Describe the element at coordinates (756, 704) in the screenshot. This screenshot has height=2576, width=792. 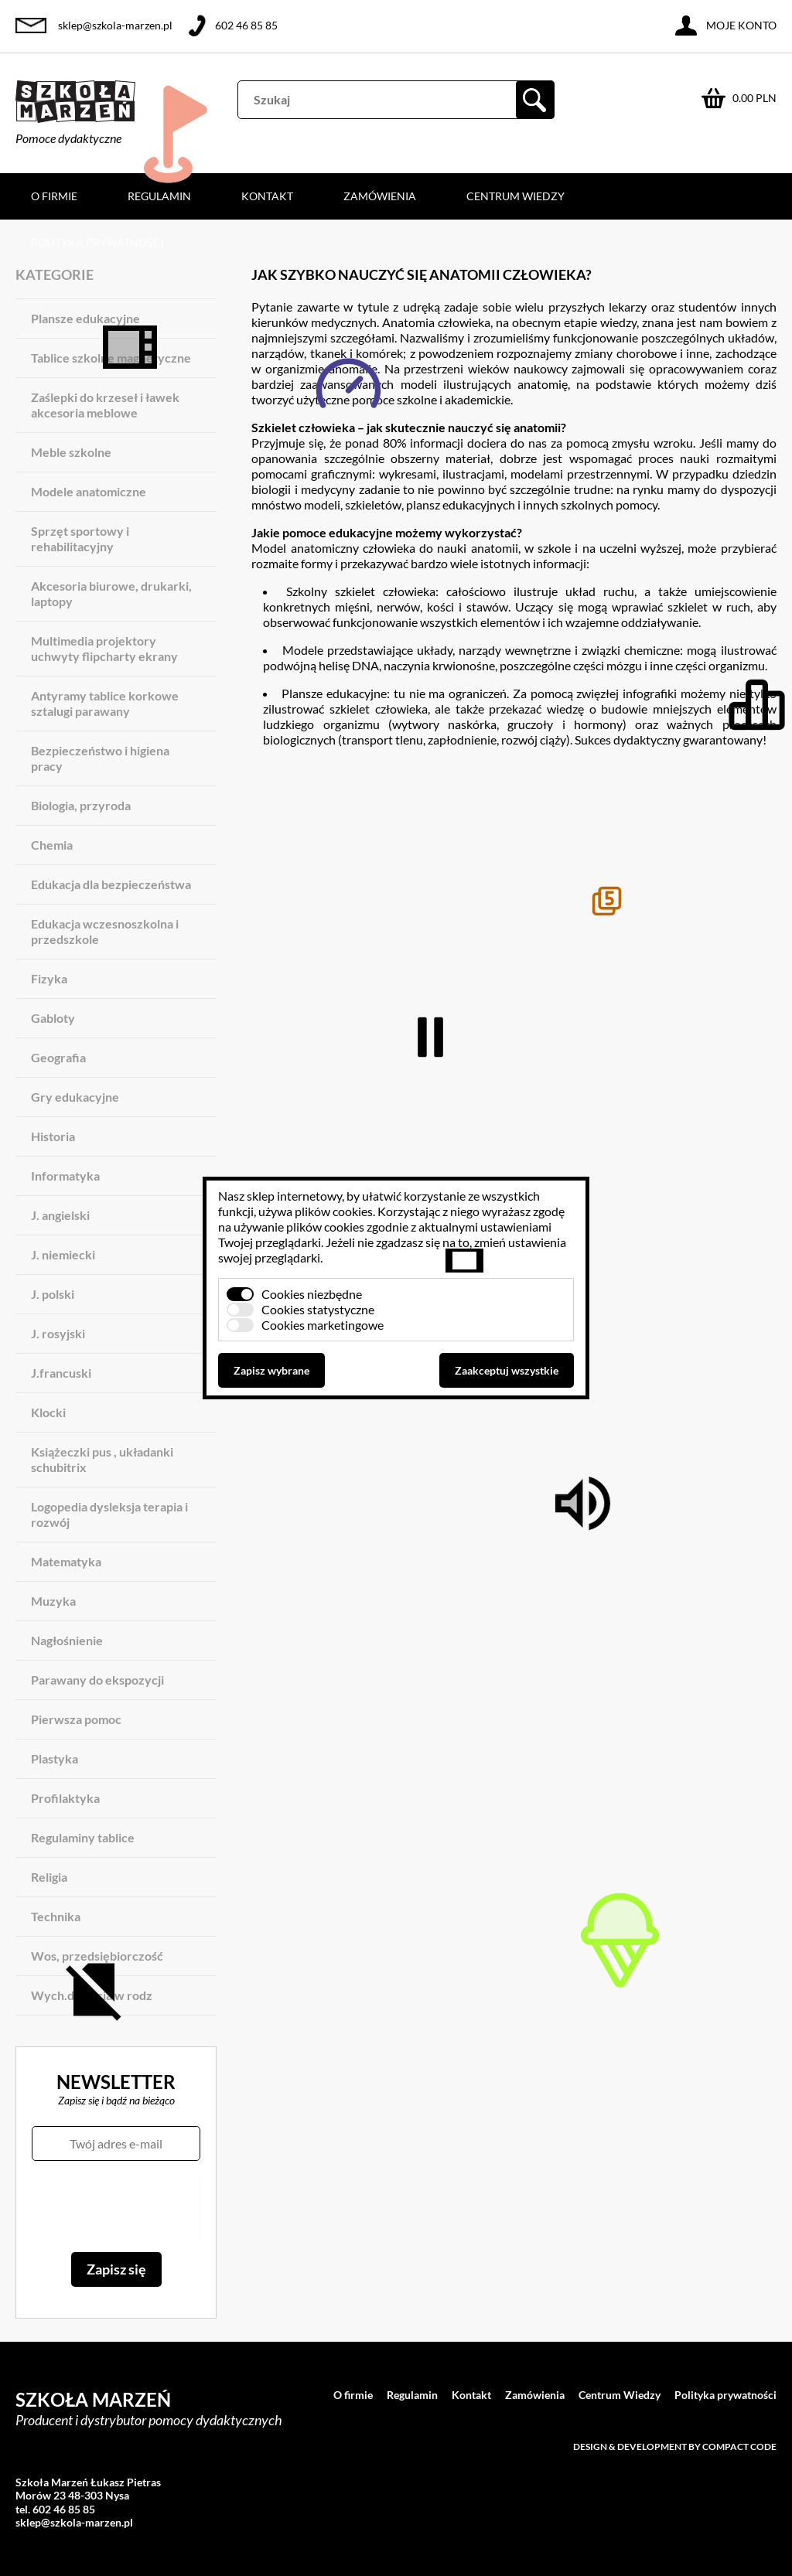
I see `view analytics or statistics` at that location.